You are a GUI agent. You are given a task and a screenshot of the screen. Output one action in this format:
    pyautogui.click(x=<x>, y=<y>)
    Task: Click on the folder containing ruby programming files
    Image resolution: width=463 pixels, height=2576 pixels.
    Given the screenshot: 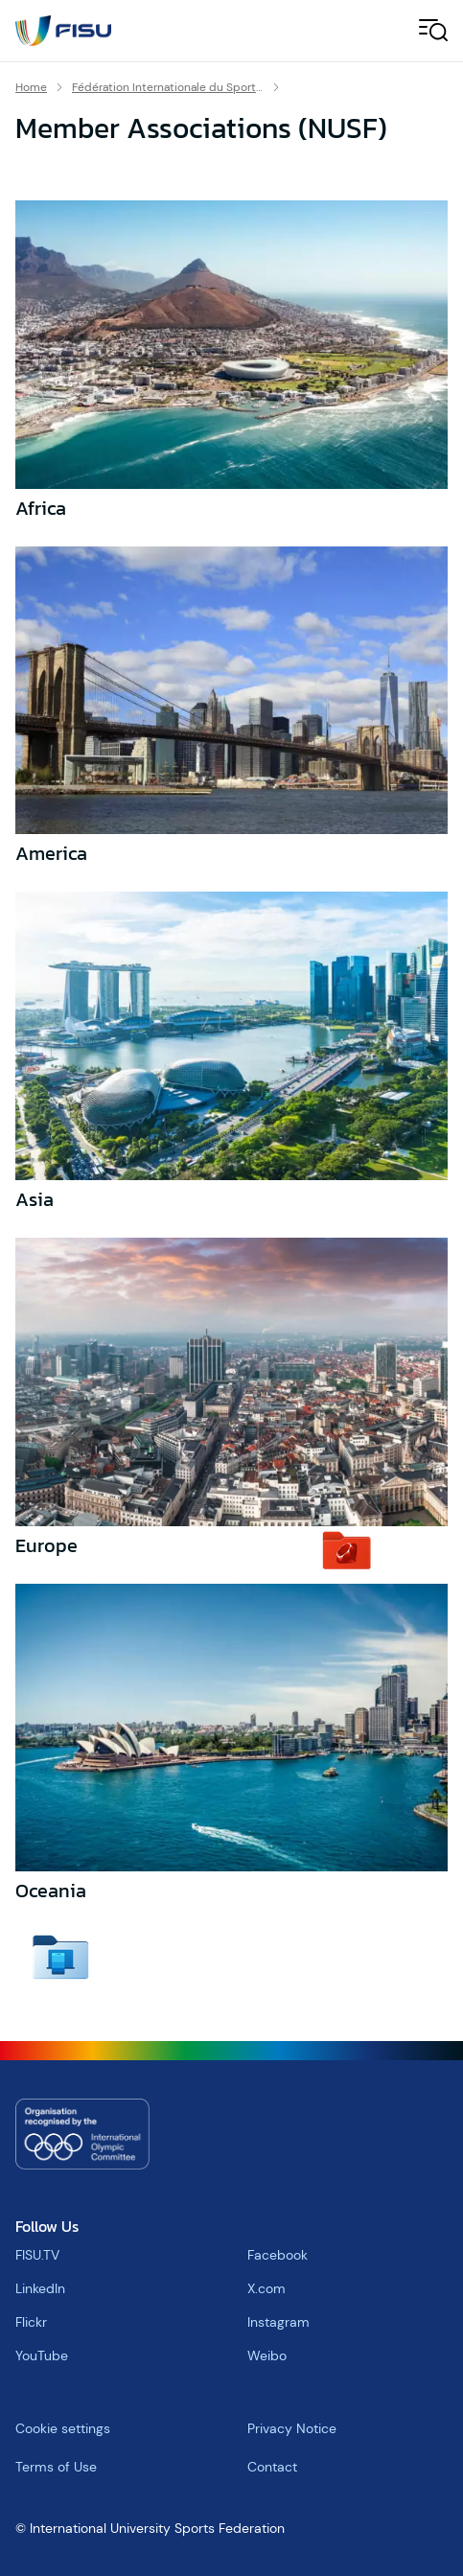 What is the action you would take?
    pyautogui.click(x=346, y=1551)
    